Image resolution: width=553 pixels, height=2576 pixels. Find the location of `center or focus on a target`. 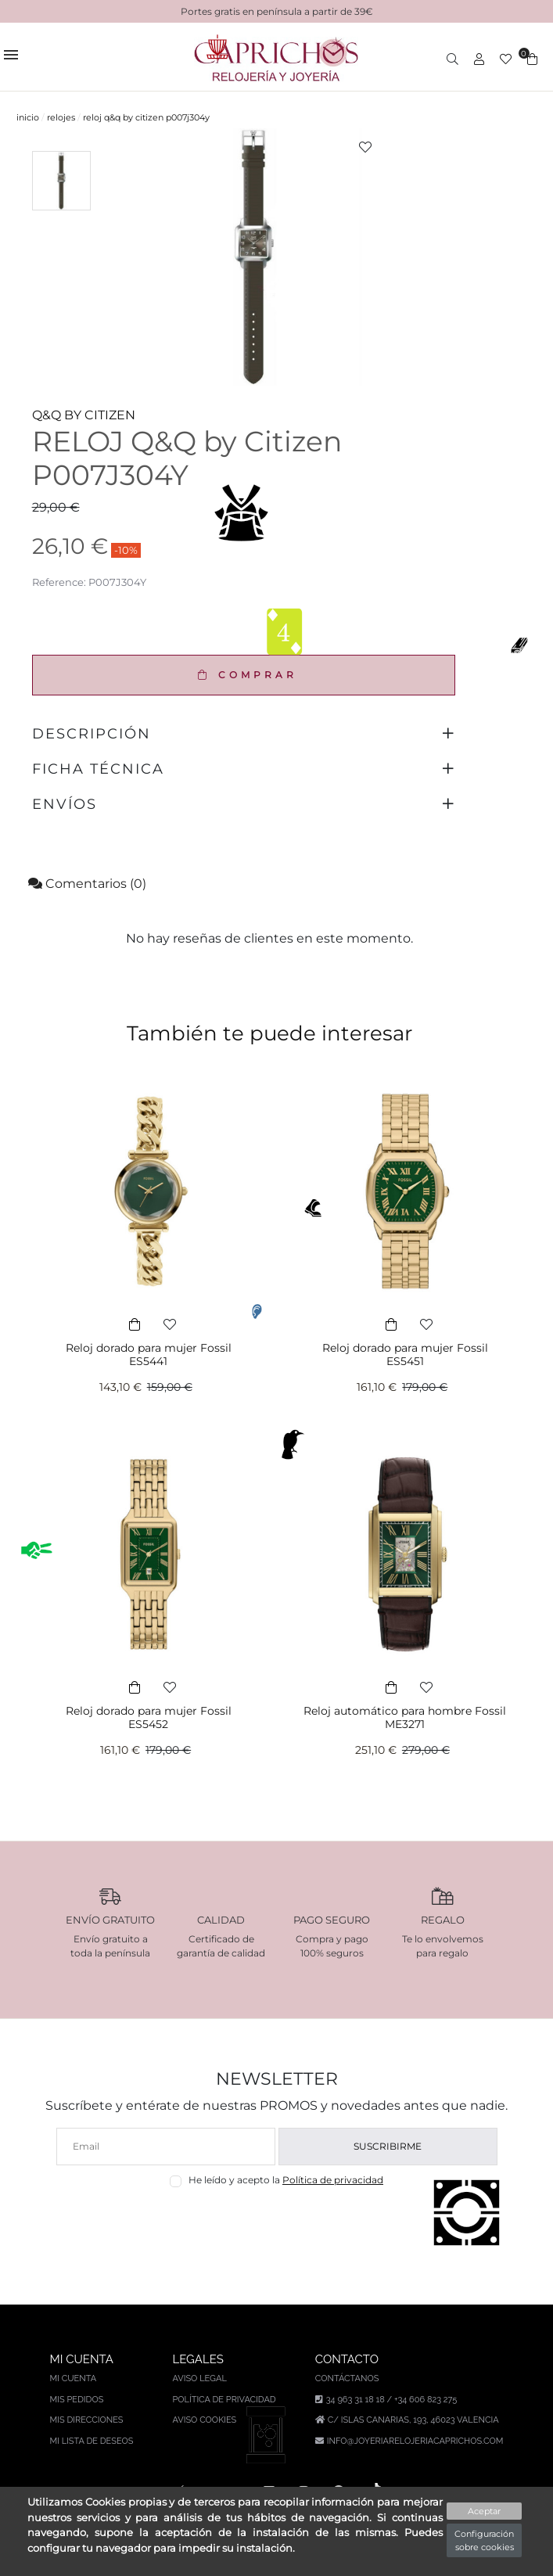

center or focus on a target is located at coordinates (466, 2212).